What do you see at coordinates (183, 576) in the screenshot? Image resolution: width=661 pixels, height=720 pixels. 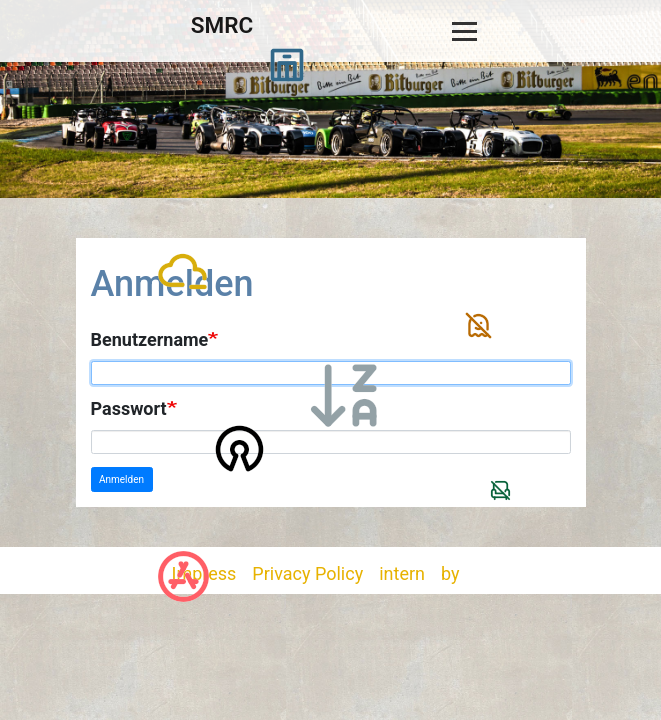 I see `download apps from the app store` at bounding box center [183, 576].